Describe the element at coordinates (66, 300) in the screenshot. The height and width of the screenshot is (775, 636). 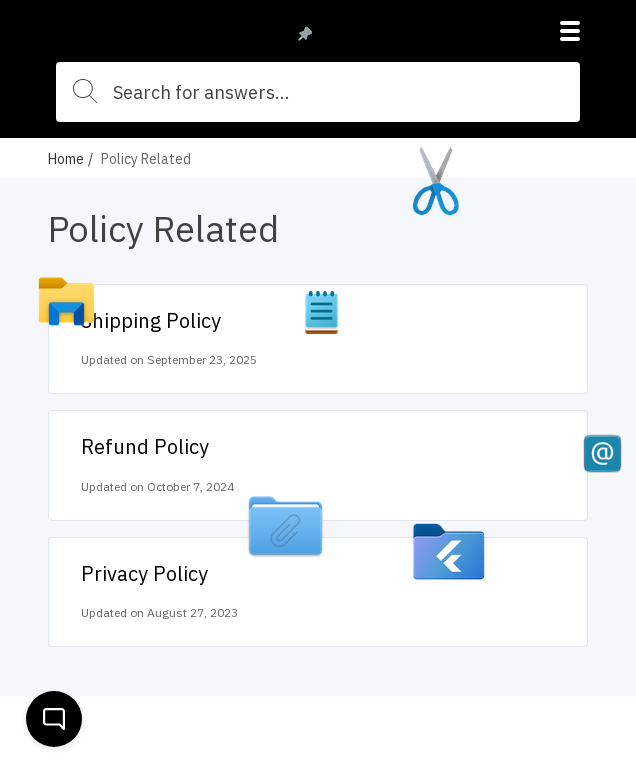
I see `open windows file explorer` at that location.